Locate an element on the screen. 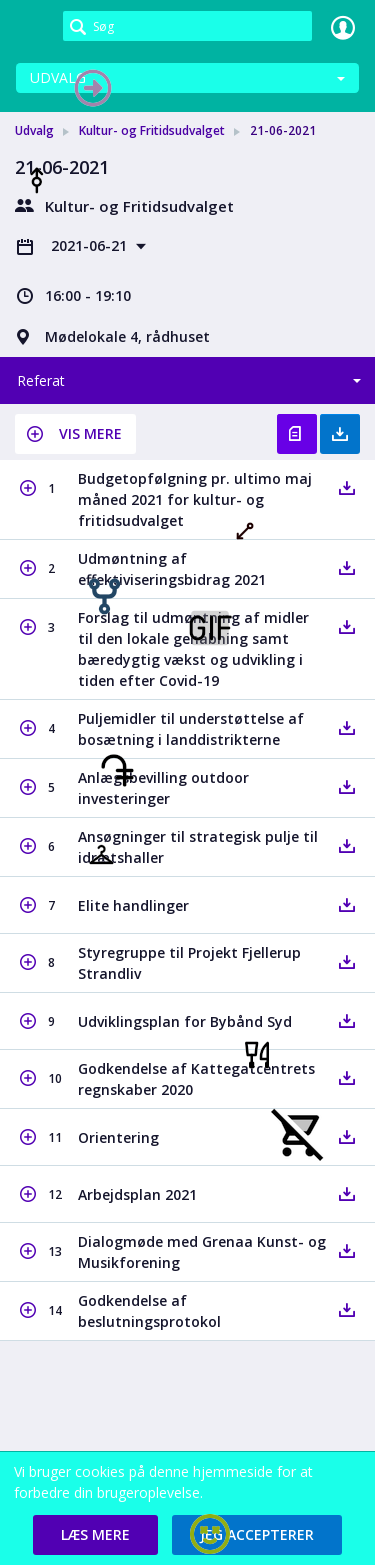  represents Armenian dram currency is located at coordinates (117, 770).